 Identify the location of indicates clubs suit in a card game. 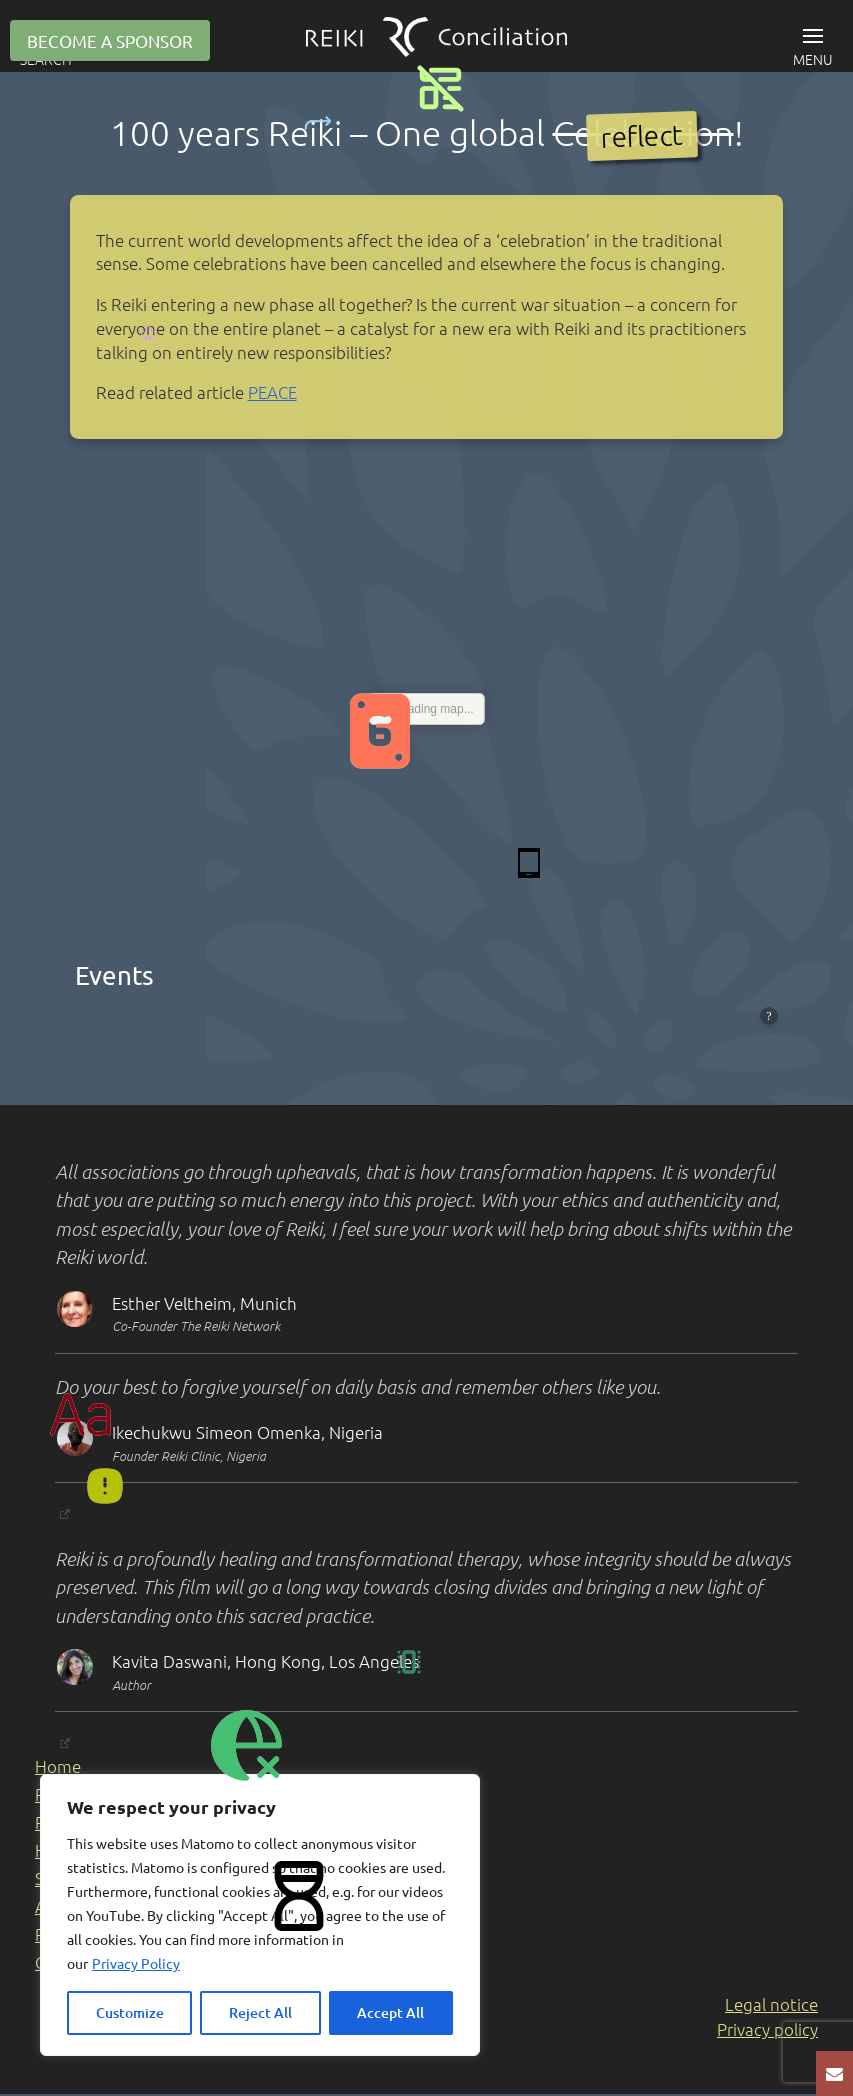
(148, 333).